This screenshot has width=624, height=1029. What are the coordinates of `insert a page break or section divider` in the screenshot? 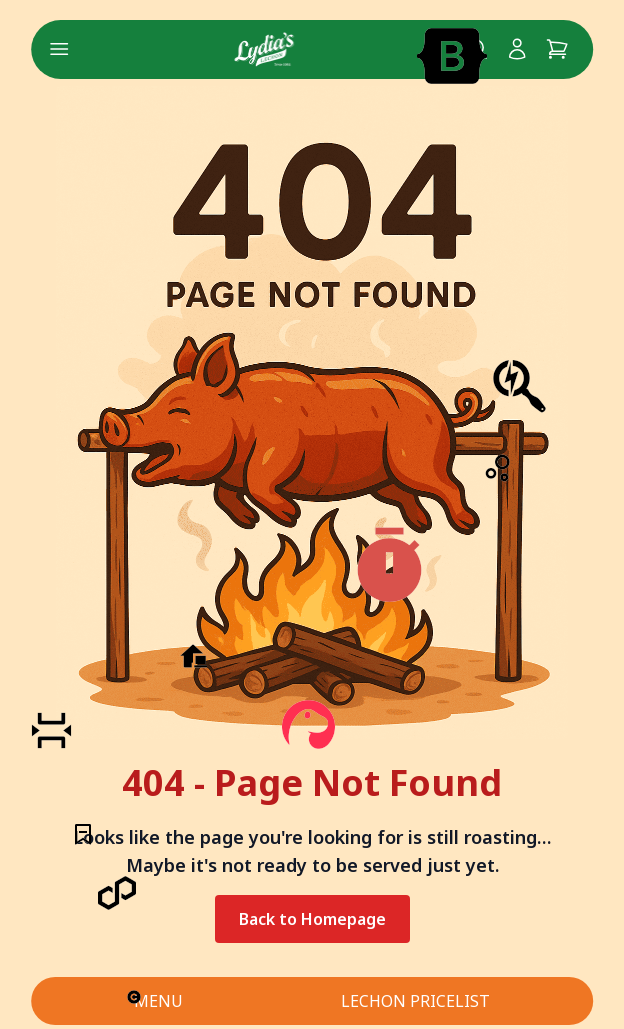 It's located at (51, 730).